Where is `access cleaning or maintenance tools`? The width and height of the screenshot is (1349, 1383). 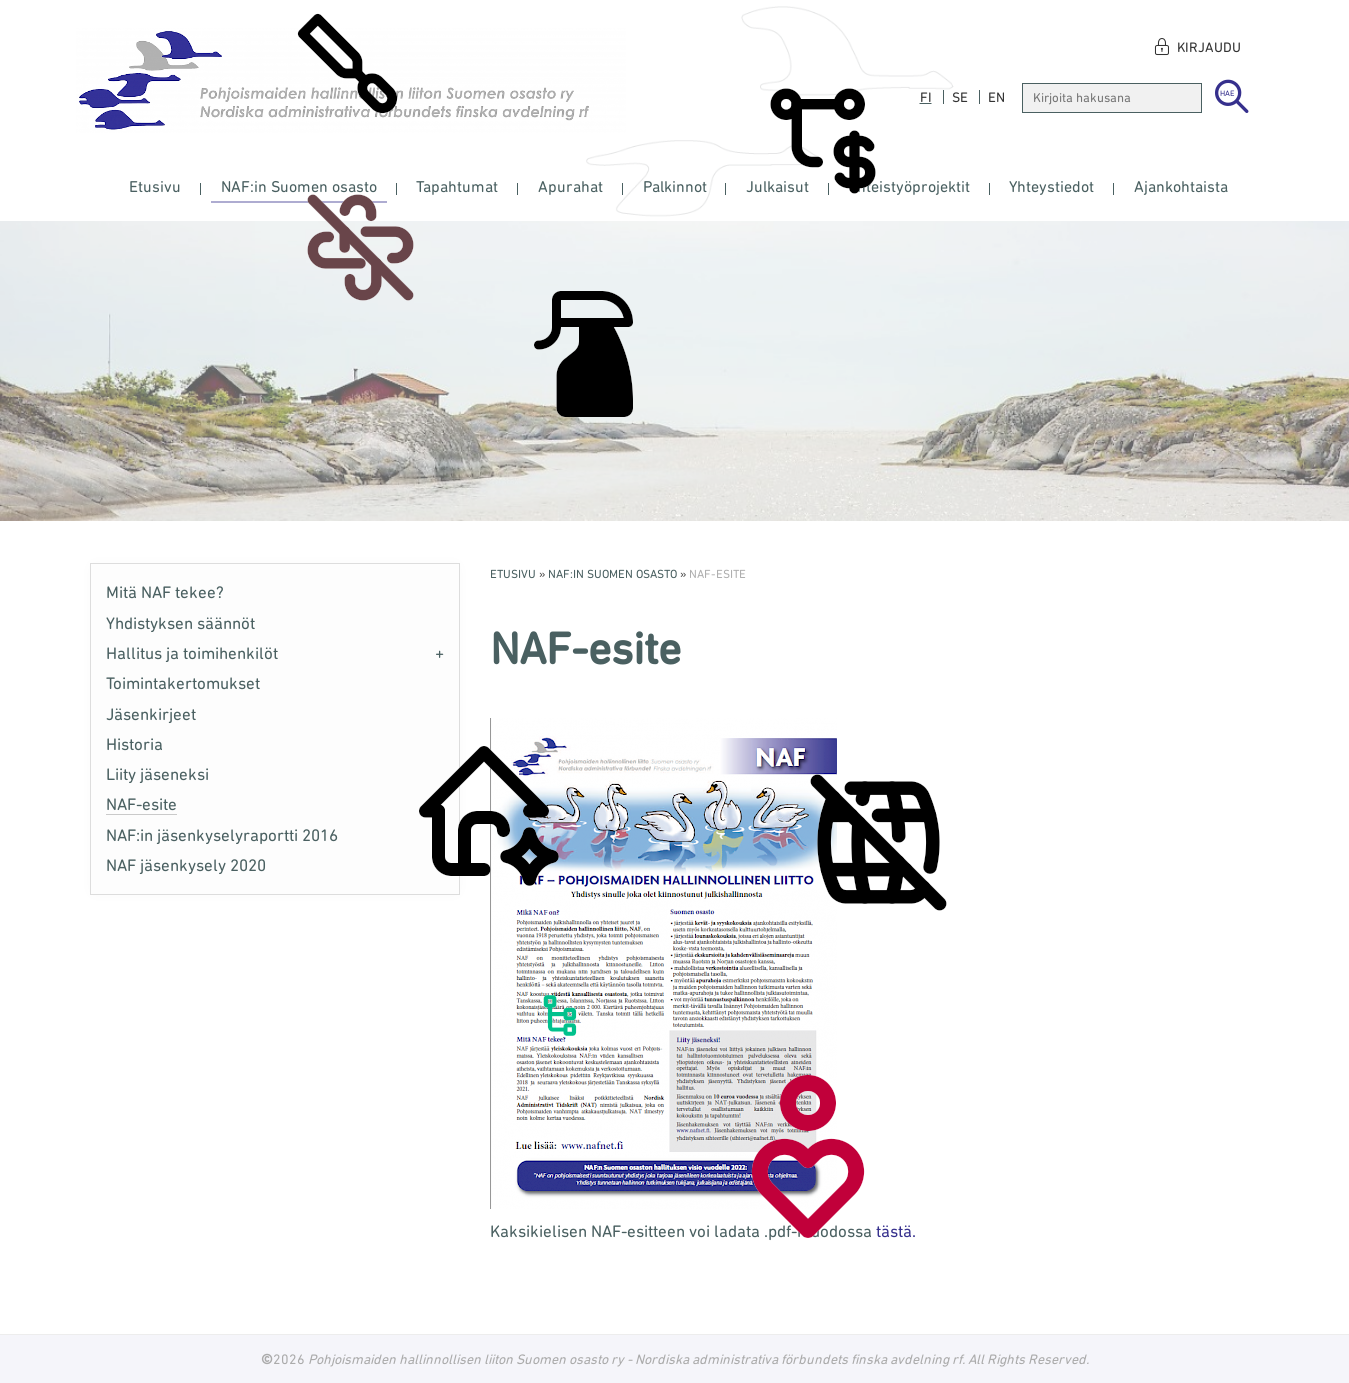 access cleaning or maintenance tools is located at coordinates (588, 354).